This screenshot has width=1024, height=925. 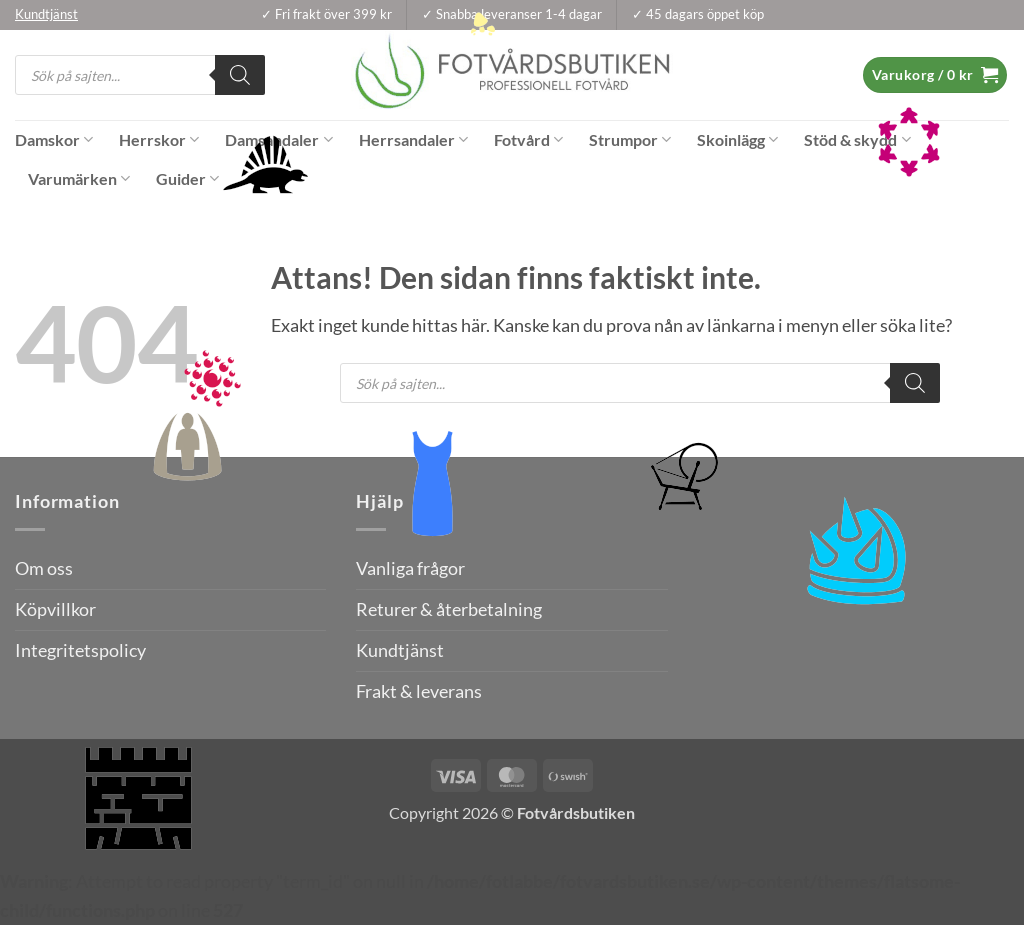 I want to click on view players in a game lobby, so click(x=909, y=142).